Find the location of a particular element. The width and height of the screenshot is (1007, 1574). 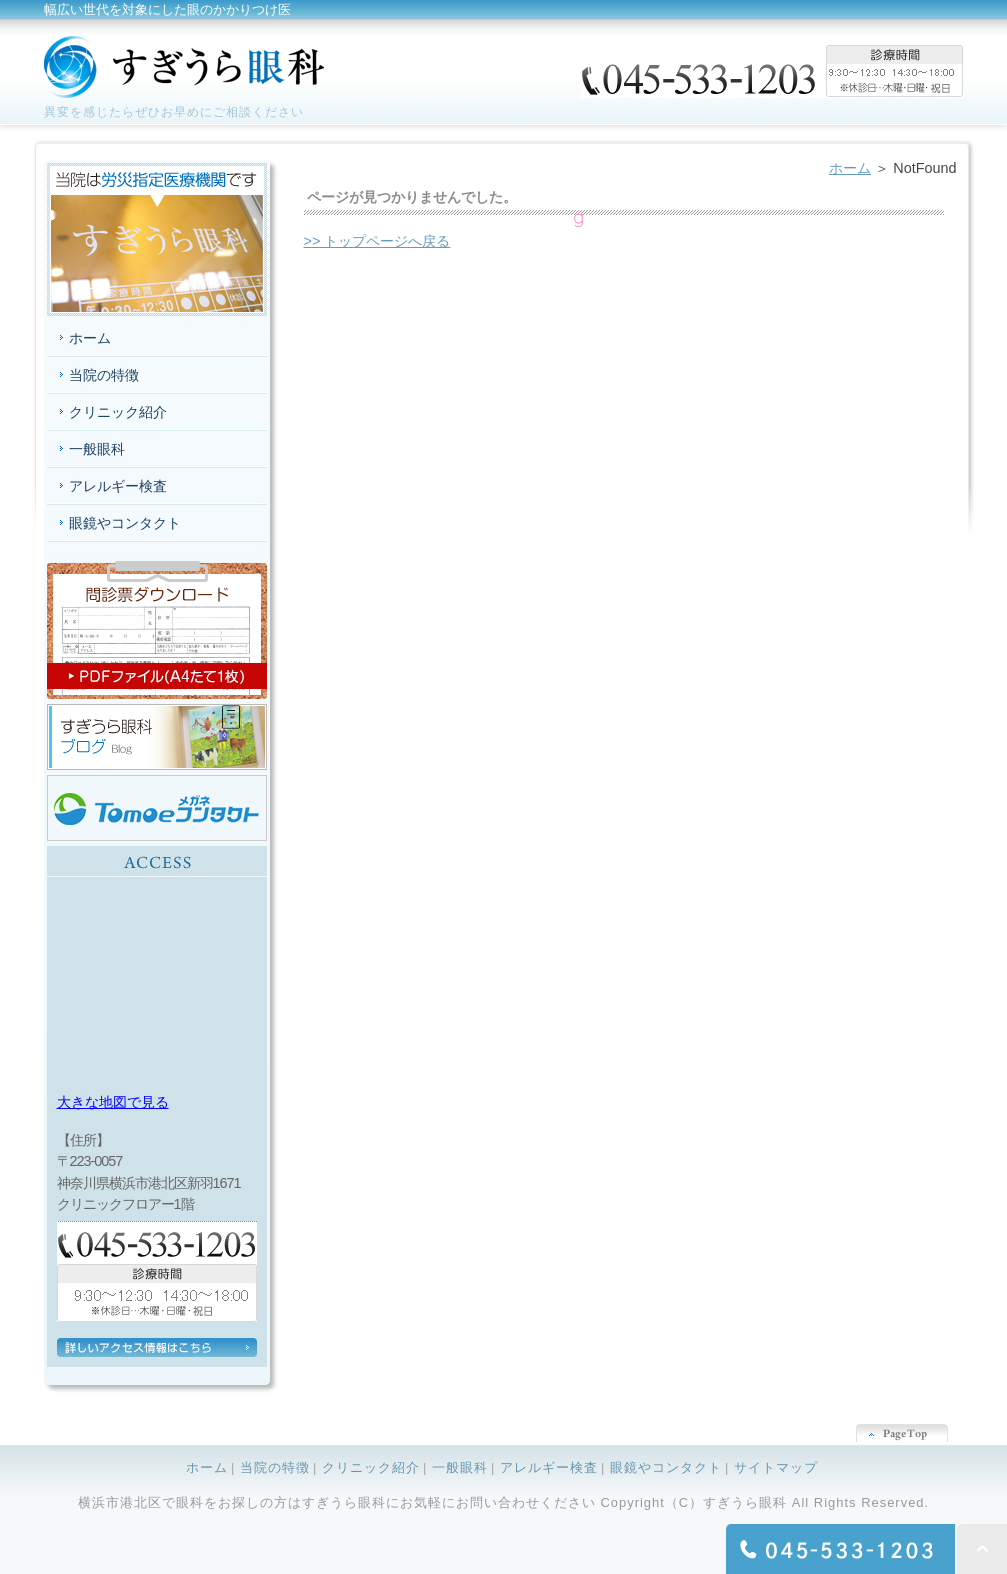

access server or desktop computer settings is located at coordinates (231, 717).